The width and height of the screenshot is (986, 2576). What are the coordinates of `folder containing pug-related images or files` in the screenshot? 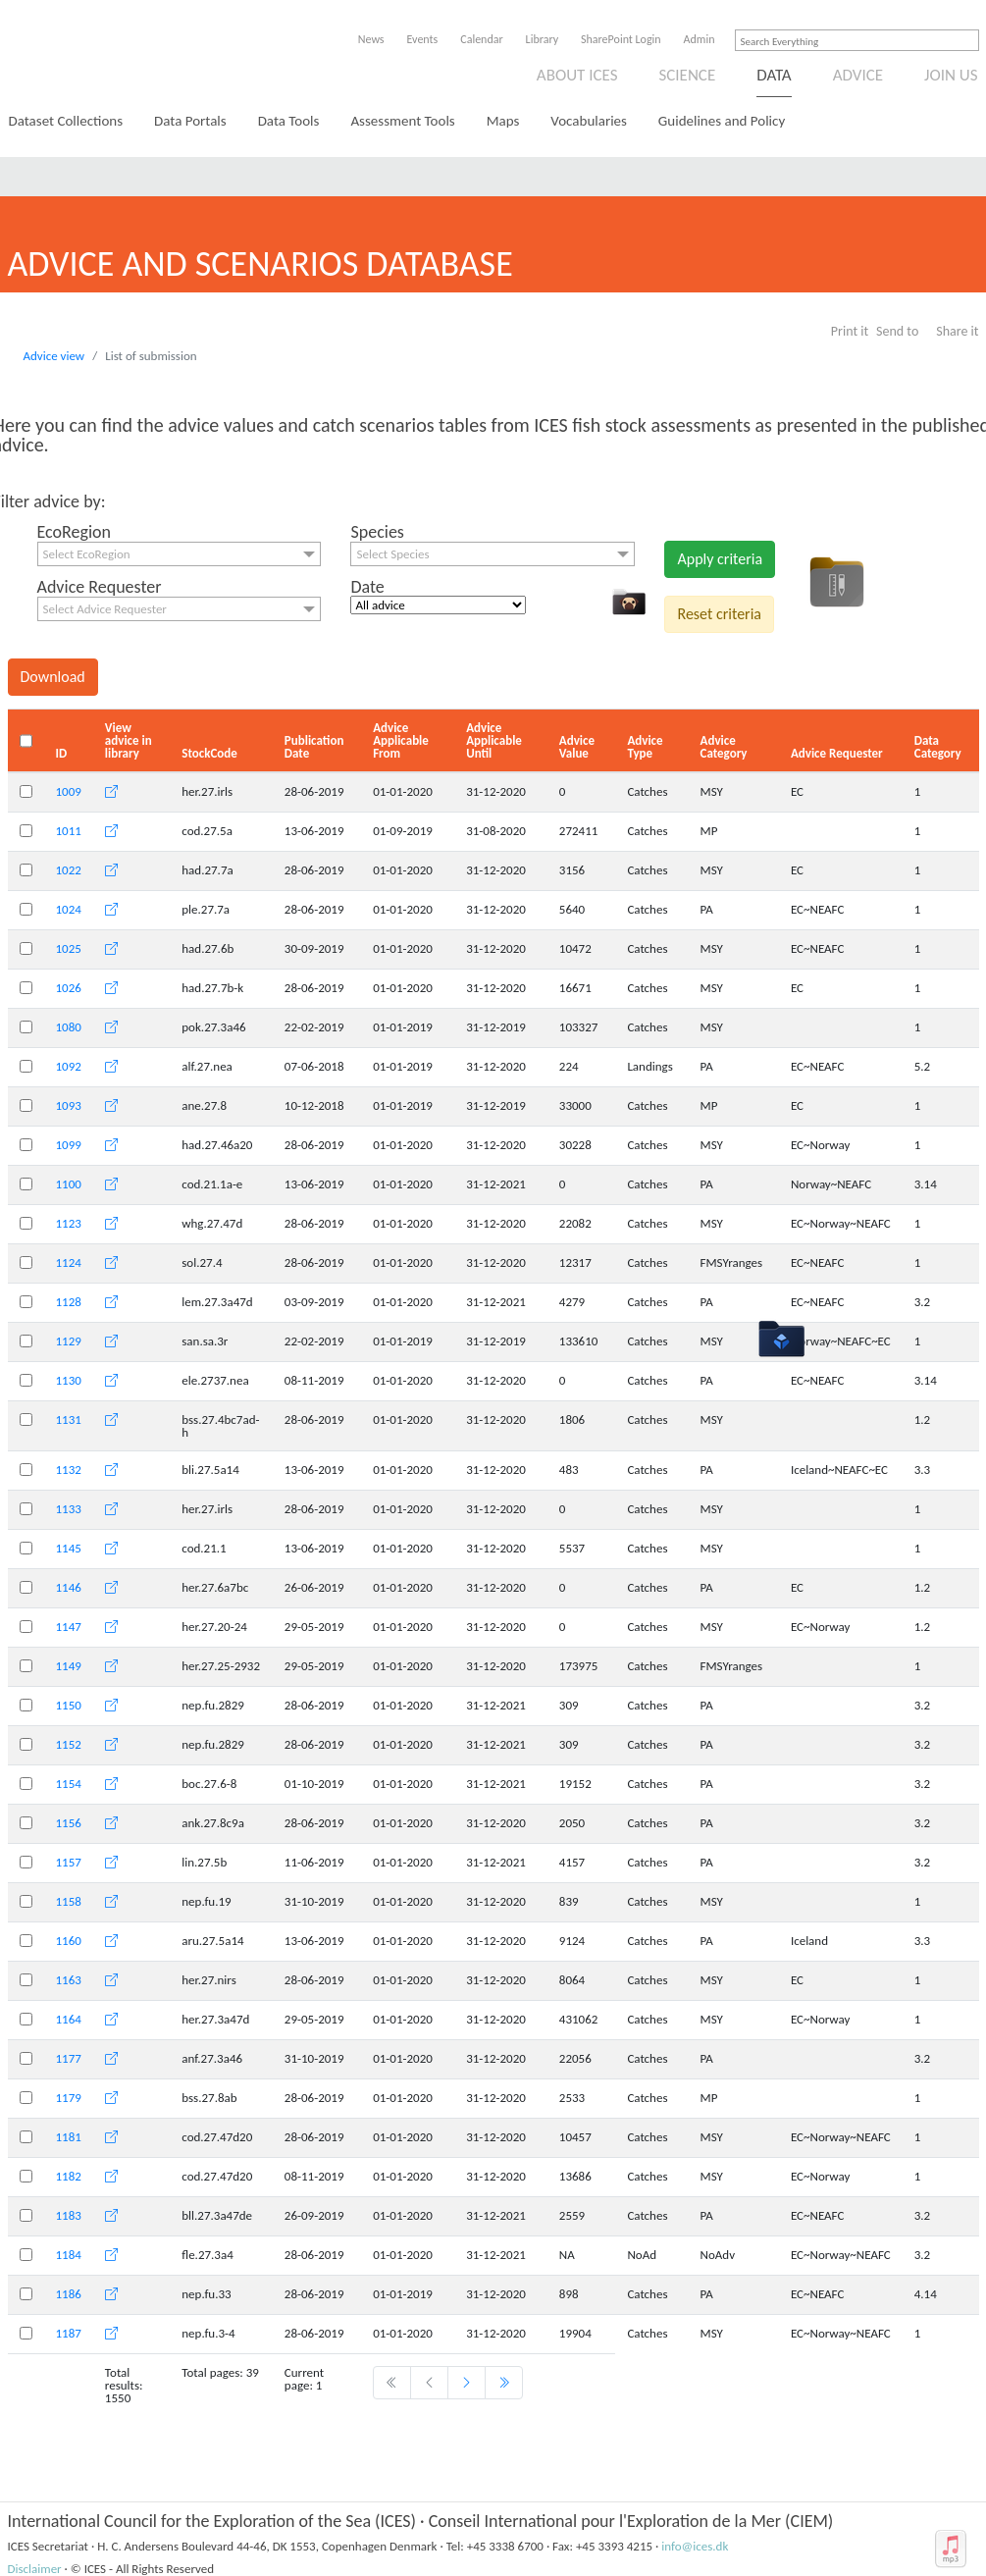 It's located at (629, 603).